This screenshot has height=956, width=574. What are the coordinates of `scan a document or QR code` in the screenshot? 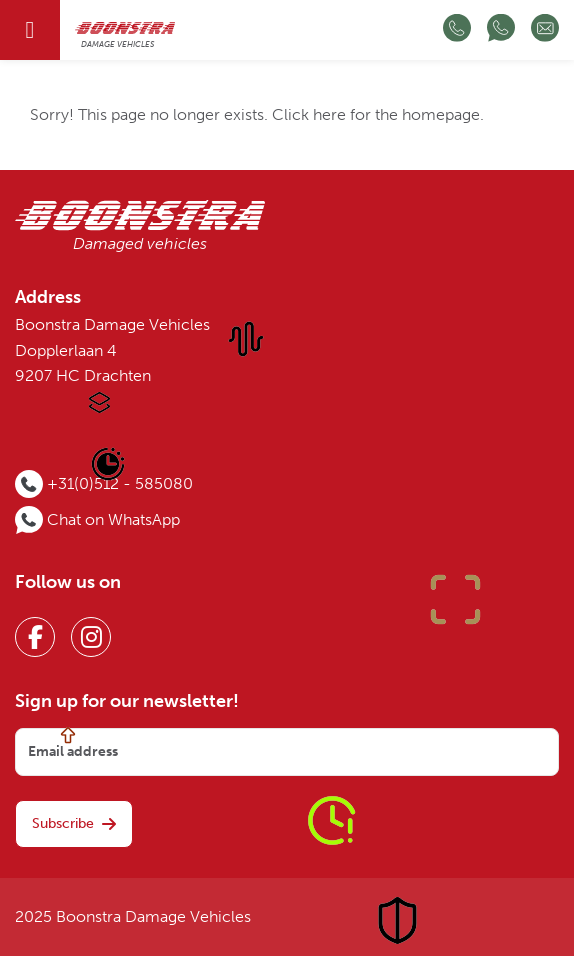 It's located at (455, 599).